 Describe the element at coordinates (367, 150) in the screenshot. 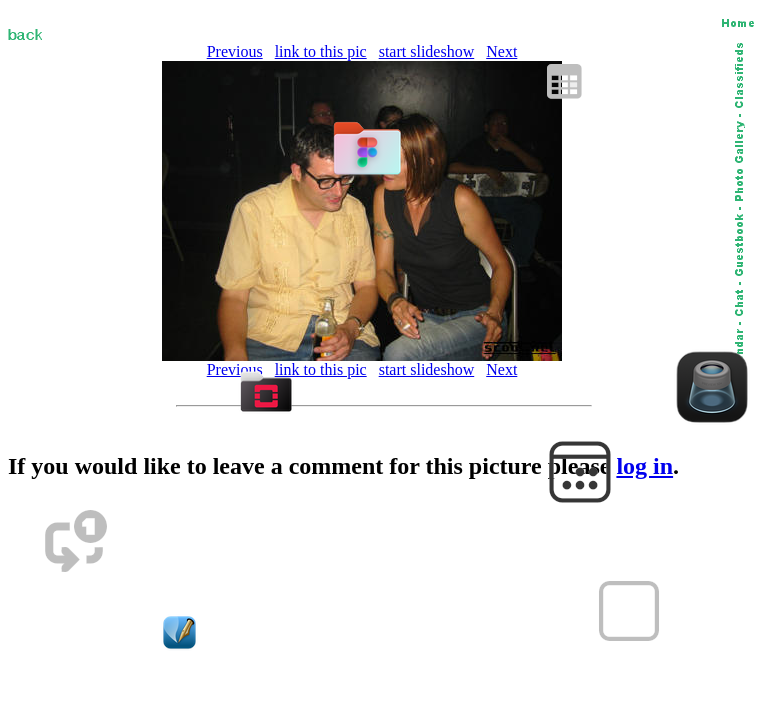

I see `open folder containing figma design files` at that location.